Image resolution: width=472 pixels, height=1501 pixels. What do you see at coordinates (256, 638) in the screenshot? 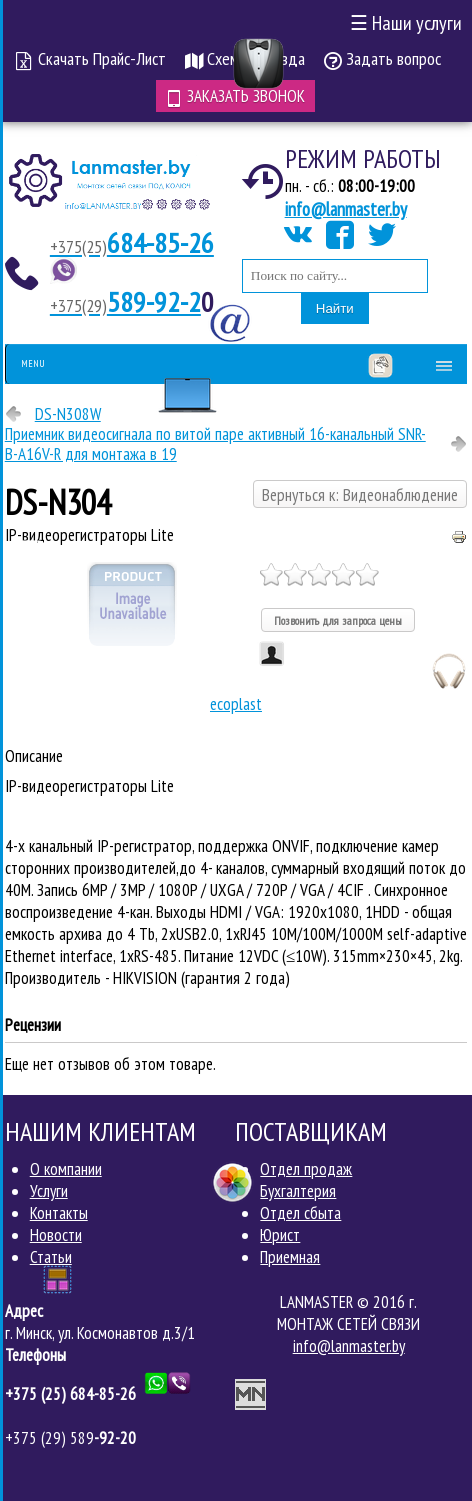
I see `indicates user-generated content in the library` at bounding box center [256, 638].